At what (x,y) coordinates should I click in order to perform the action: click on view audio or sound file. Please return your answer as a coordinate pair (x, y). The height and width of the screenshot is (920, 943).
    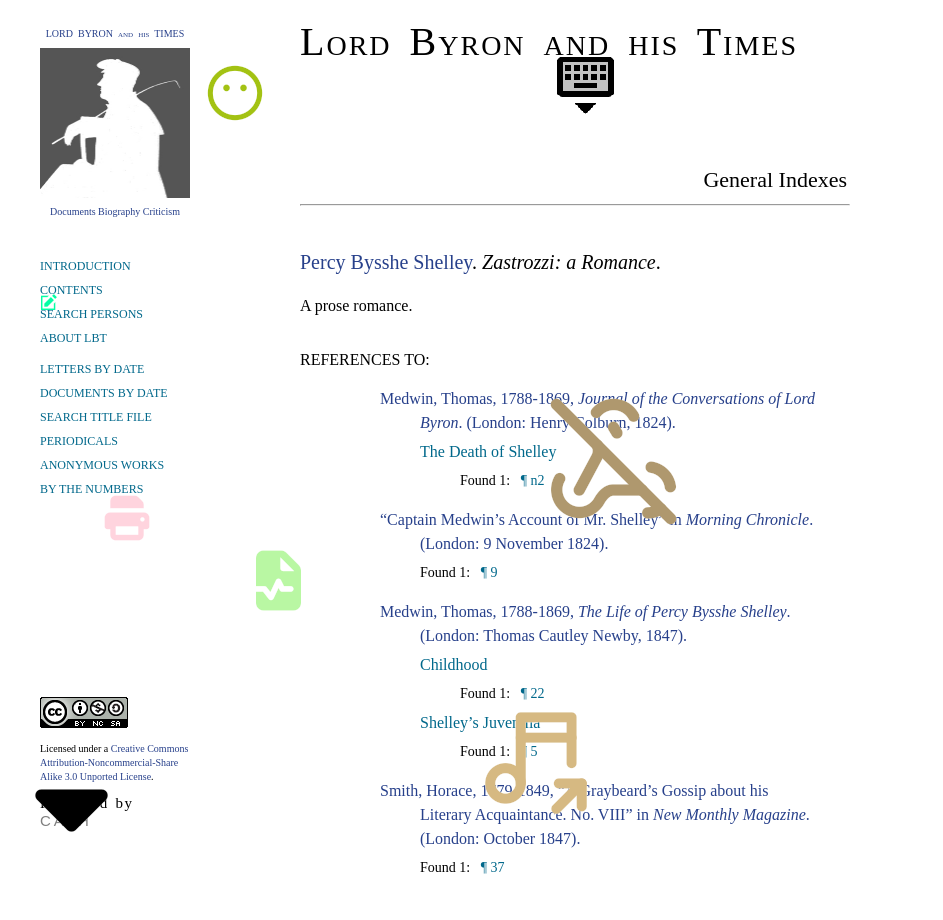
    Looking at the image, I should click on (278, 580).